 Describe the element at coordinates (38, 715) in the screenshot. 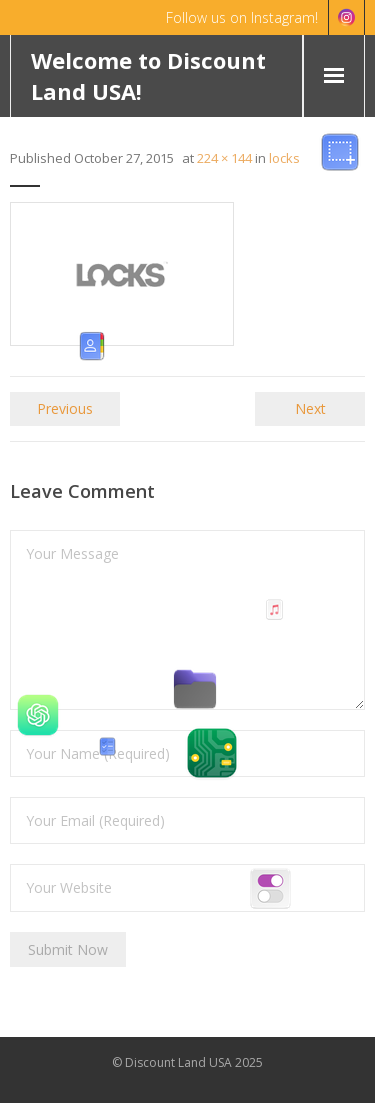

I see `open the OpenAI ChatGPT app` at that location.